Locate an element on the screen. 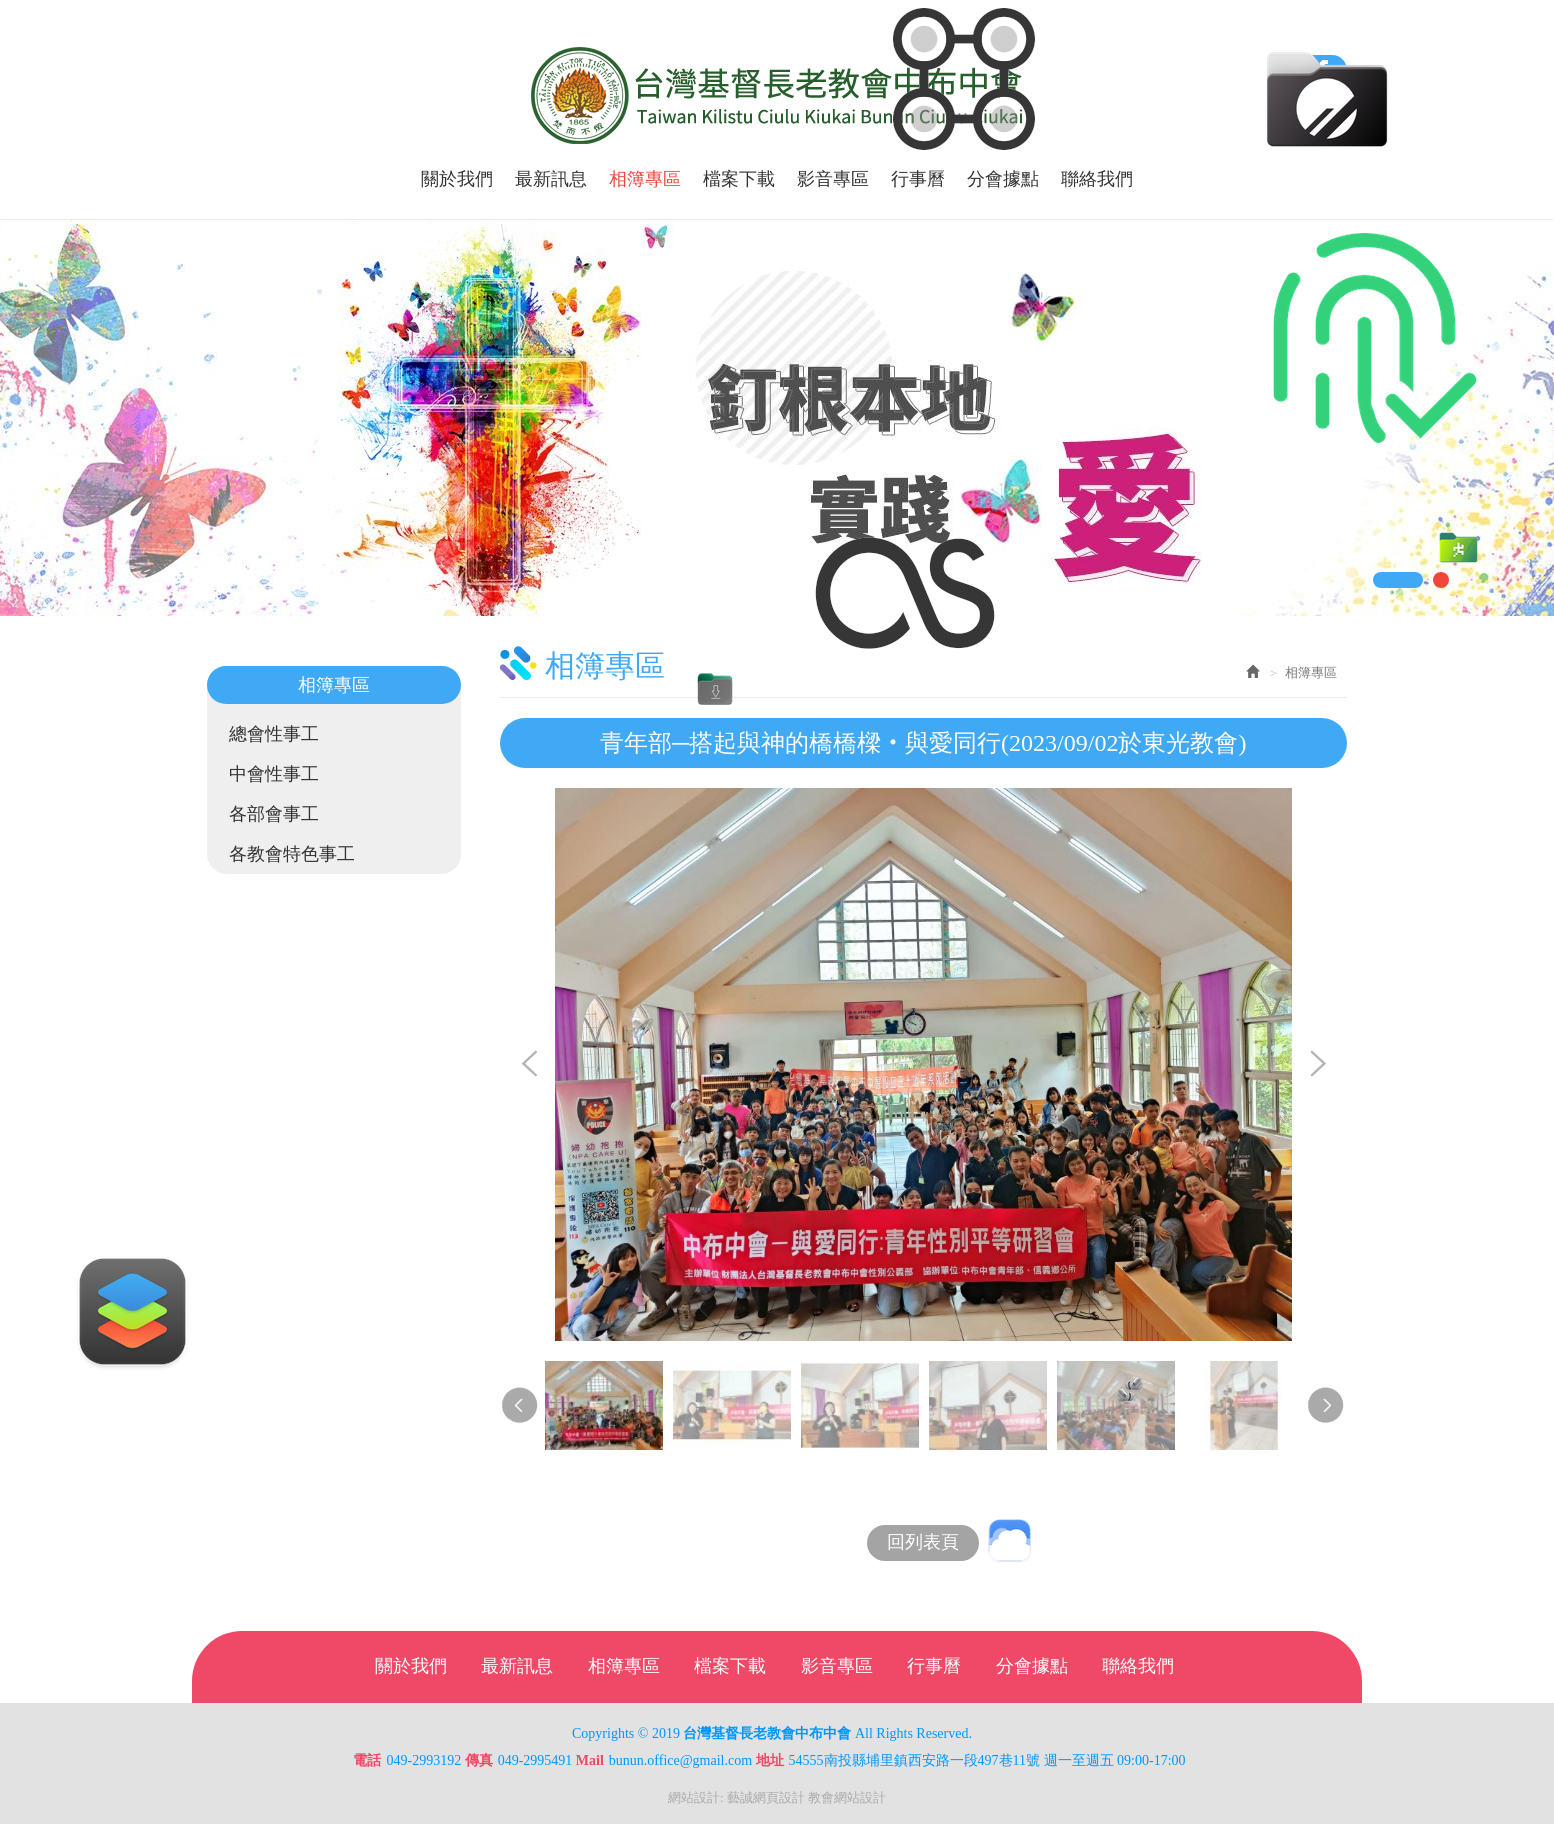 The height and width of the screenshot is (1824, 1554). manage saved passwords and login credentials is located at coordinates (1094, 1575).